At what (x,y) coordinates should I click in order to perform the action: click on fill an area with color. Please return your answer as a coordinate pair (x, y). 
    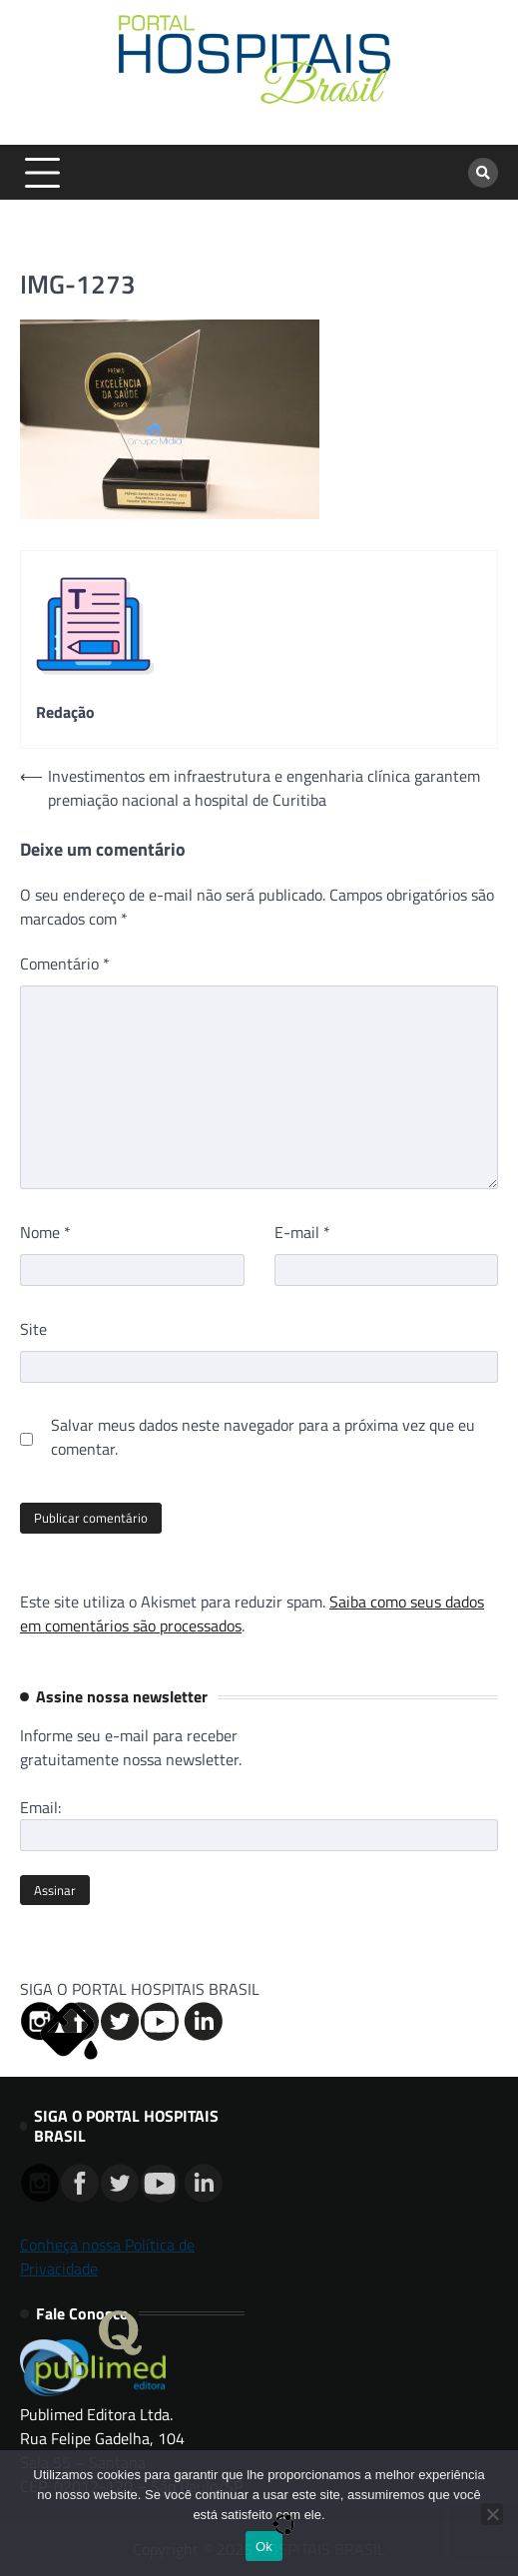
    Looking at the image, I should click on (67, 2029).